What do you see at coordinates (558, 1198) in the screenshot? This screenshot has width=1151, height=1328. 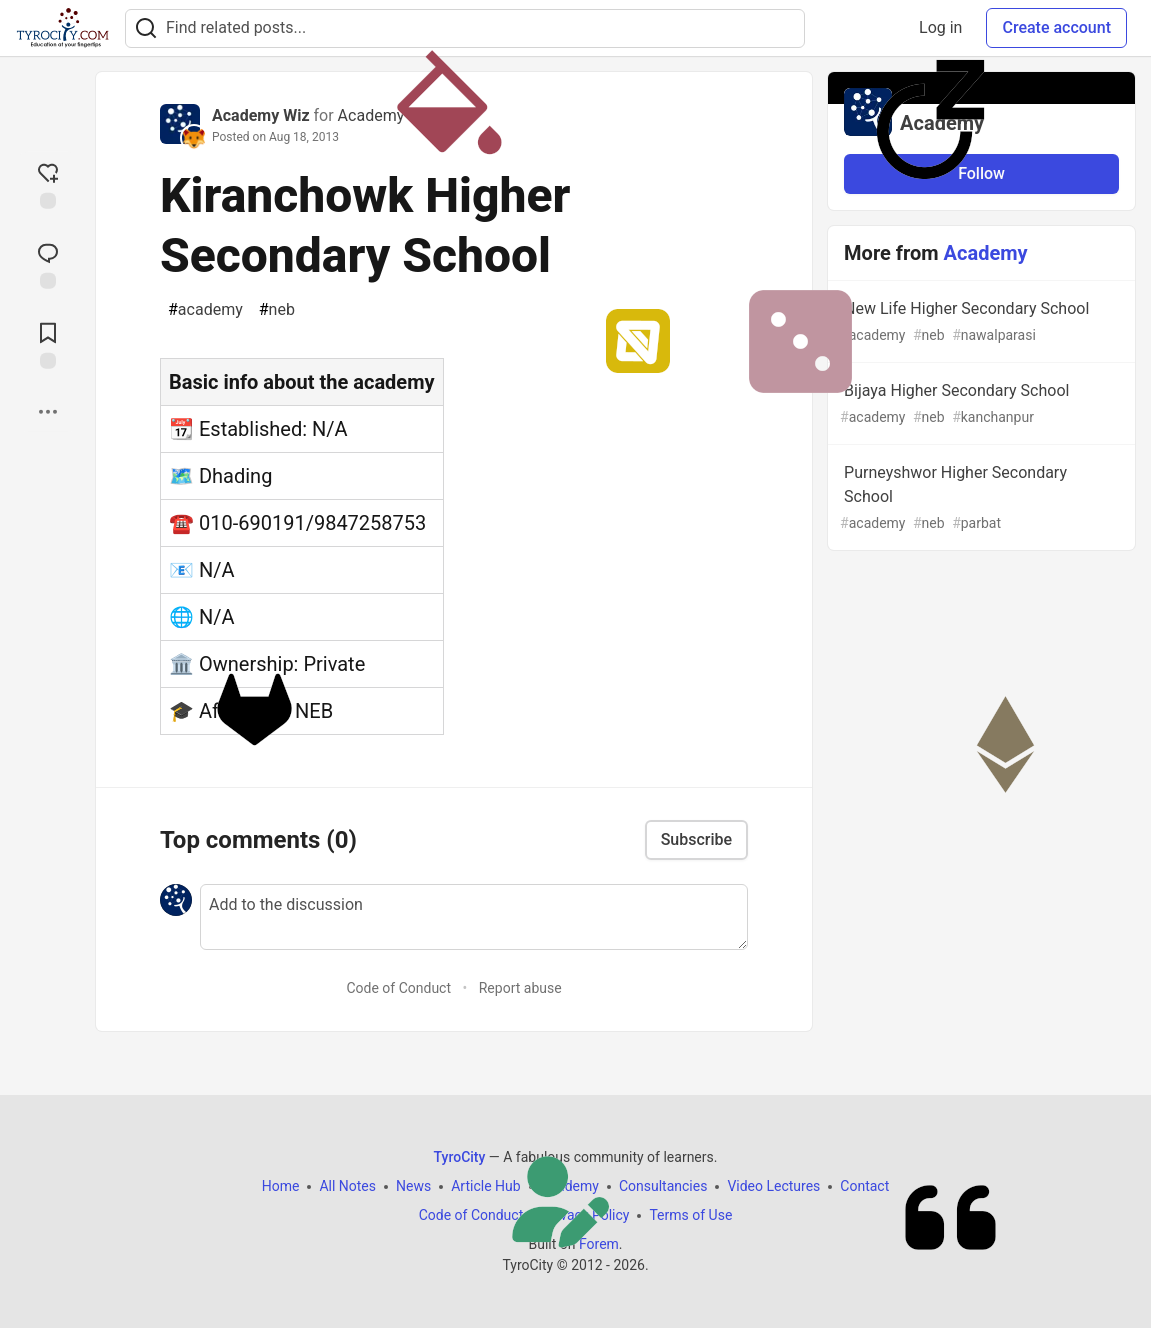 I see `edit user profile` at bounding box center [558, 1198].